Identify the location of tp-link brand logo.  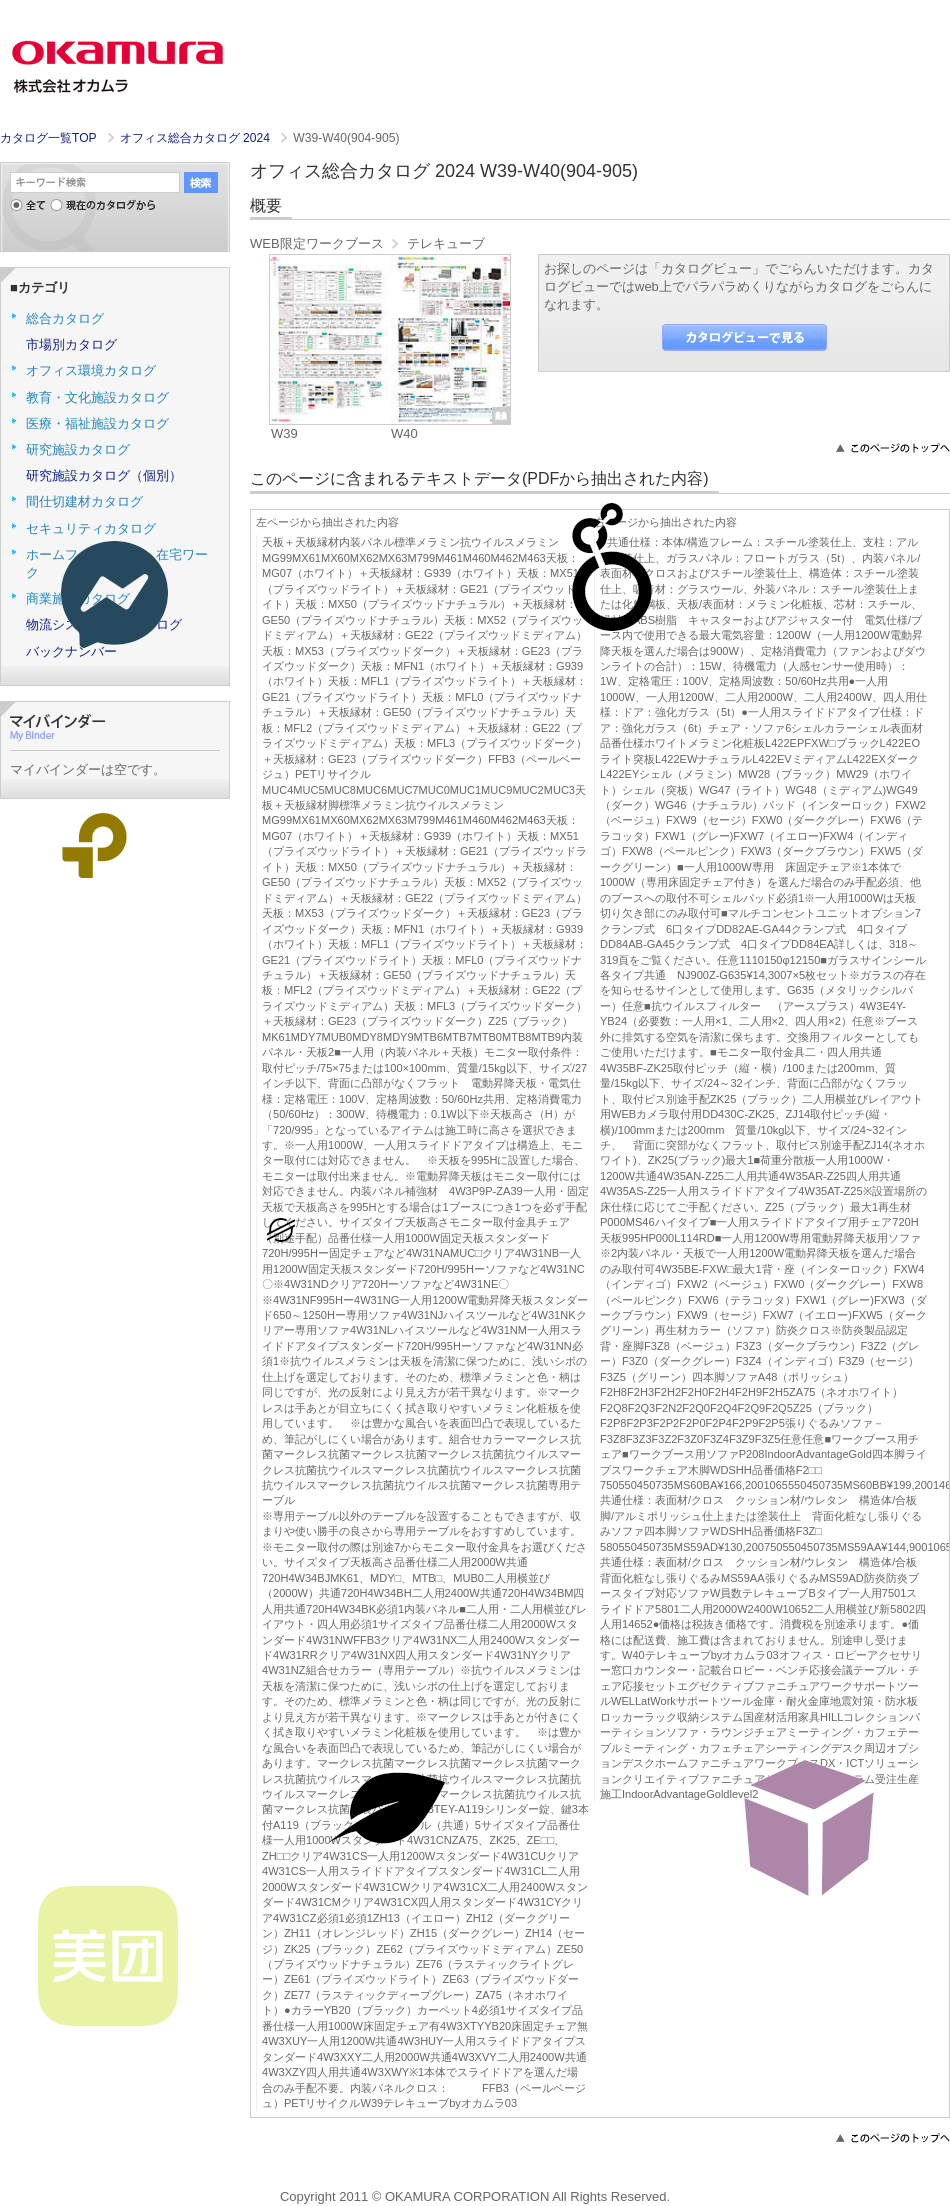
(94, 845).